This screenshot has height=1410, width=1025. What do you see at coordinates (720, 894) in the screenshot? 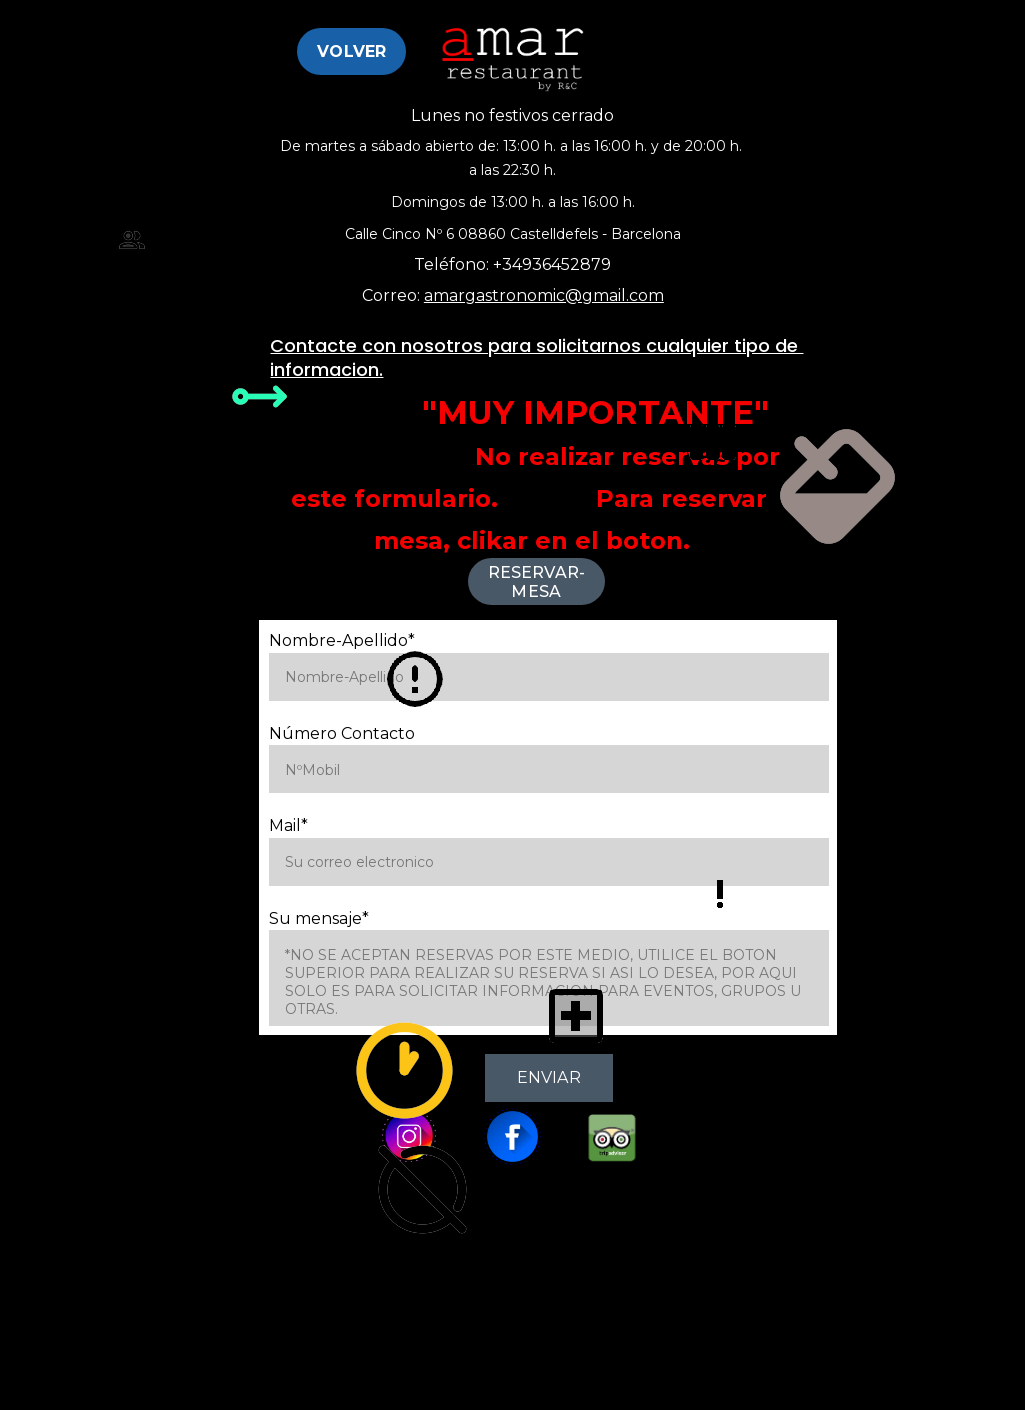
I see `indicates a high priority notification or alert` at bounding box center [720, 894].